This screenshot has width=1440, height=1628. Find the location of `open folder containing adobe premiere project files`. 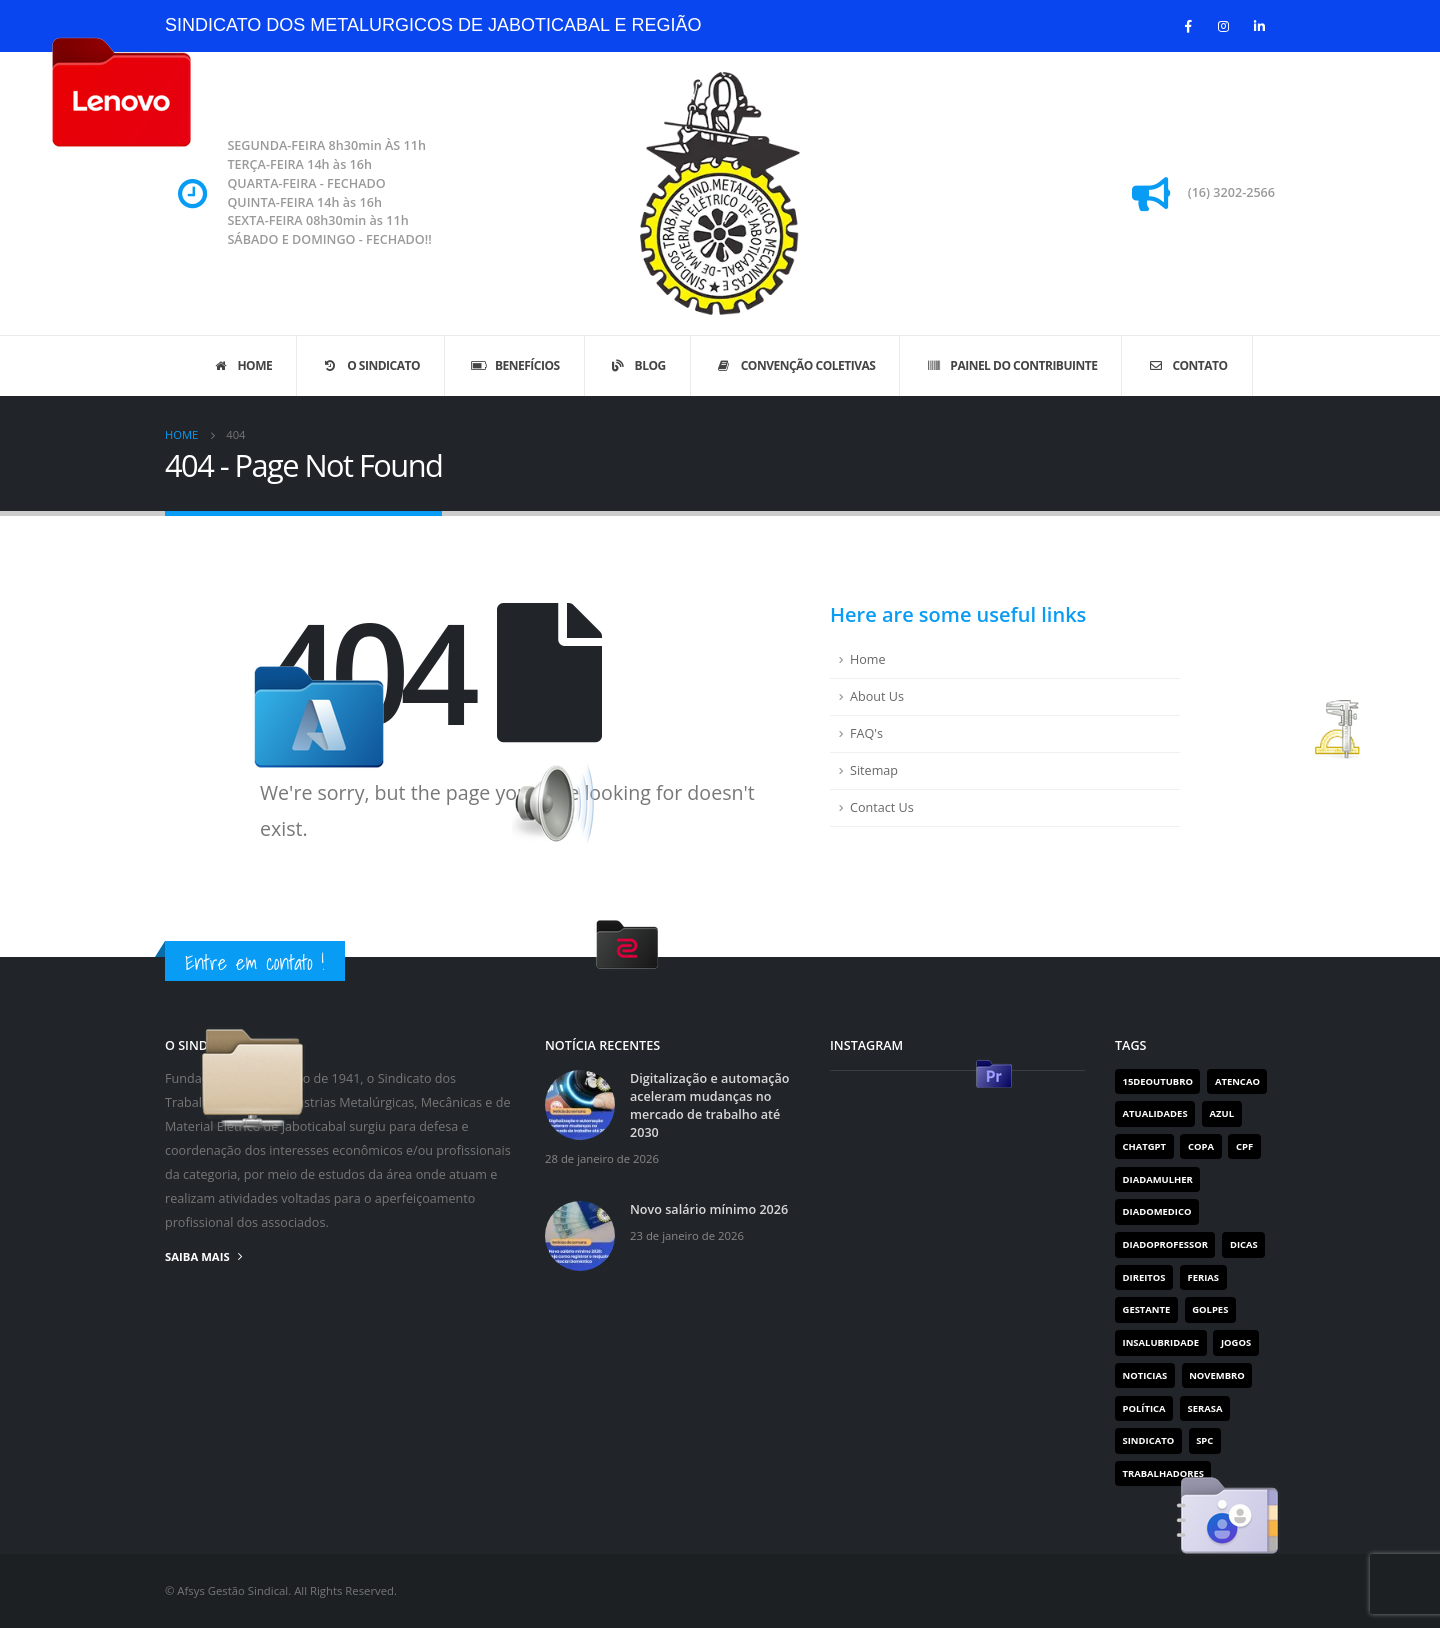

open folder containing adobe premiere project files is located at coordinates (994, 1075).